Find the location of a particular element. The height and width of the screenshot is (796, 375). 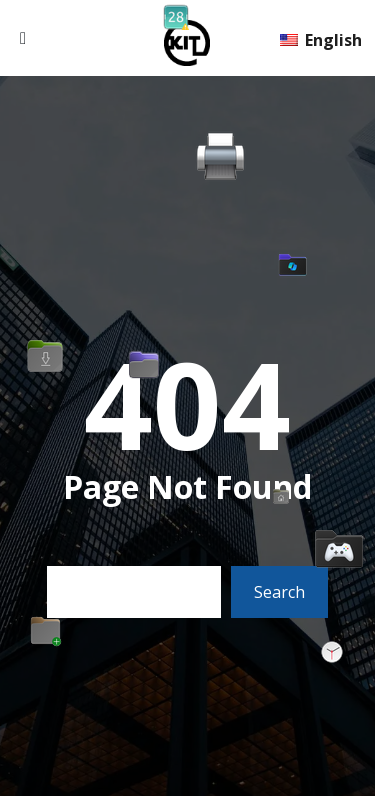

access your home folder is located at coordinates (281, 496).